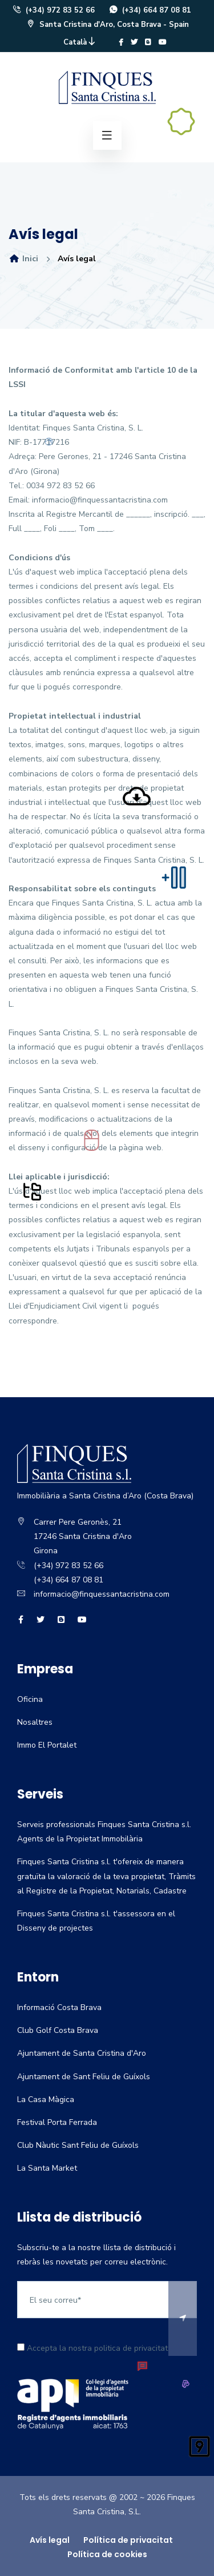  I want to click on add a new column to the left, so click(176, 878).